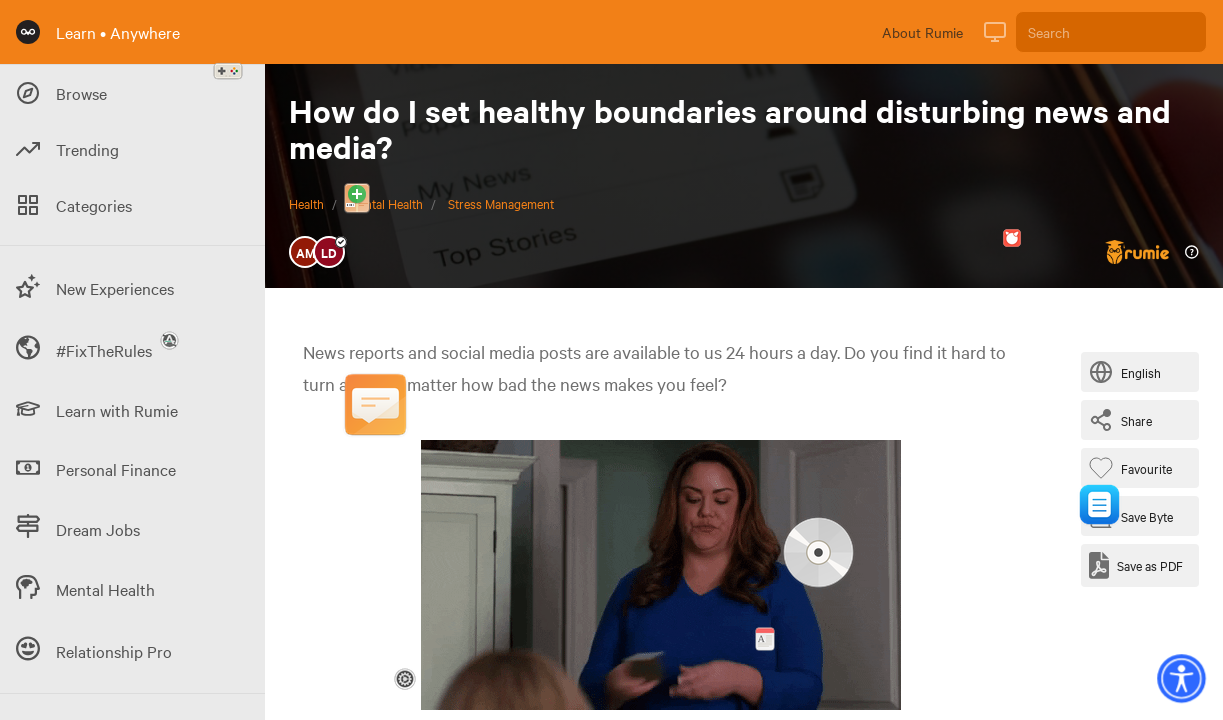 This screenshot has height=720, width=1223. I want to click on open games and entertainment apps, so click(228, 71).